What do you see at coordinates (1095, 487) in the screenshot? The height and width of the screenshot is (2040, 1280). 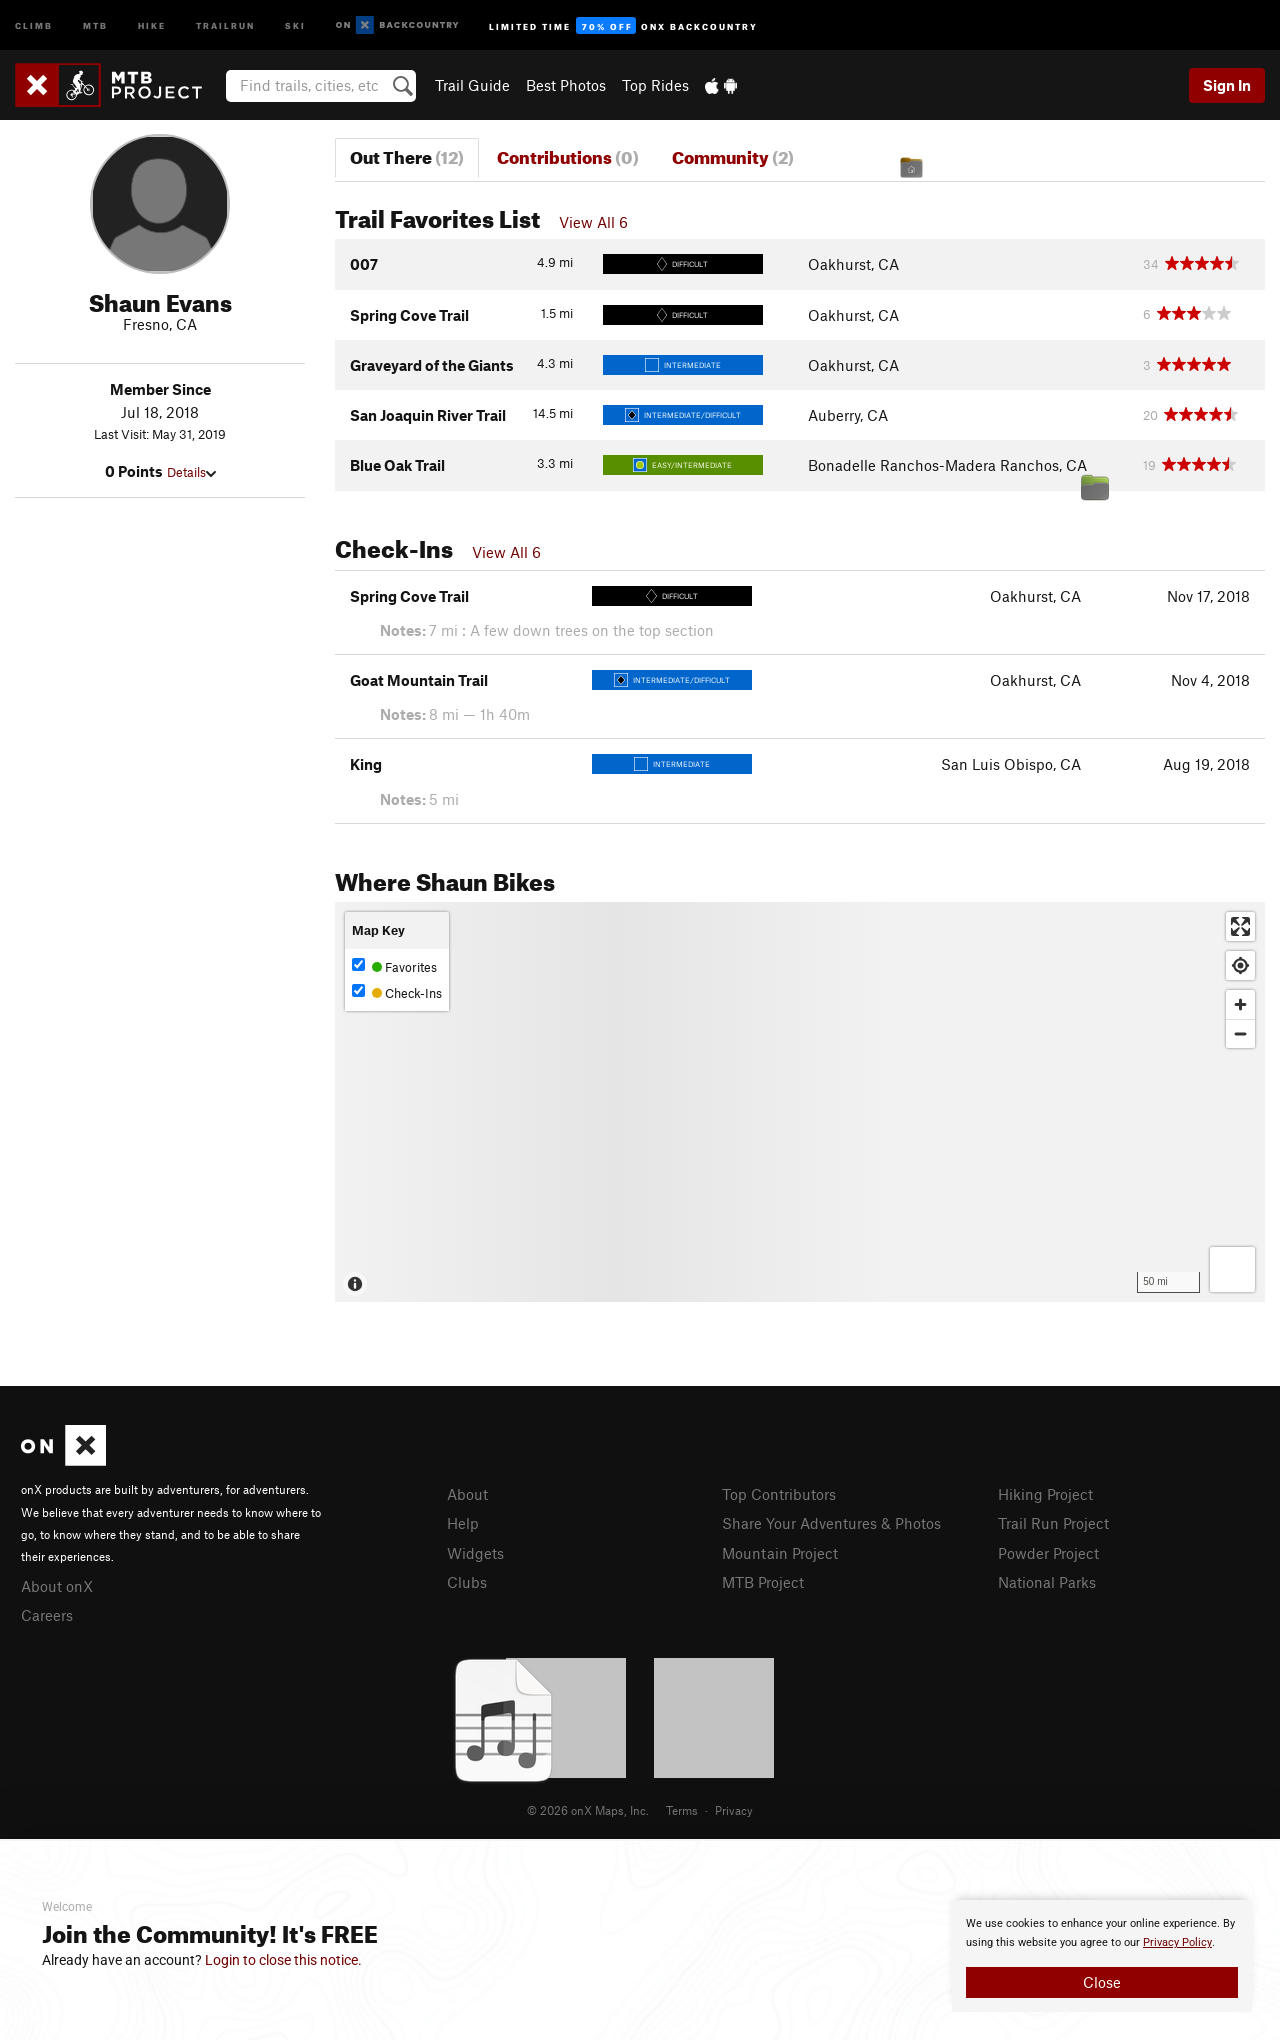 I see `indicates a valid drop target for dragging files` at bounding box center [1095, 487].